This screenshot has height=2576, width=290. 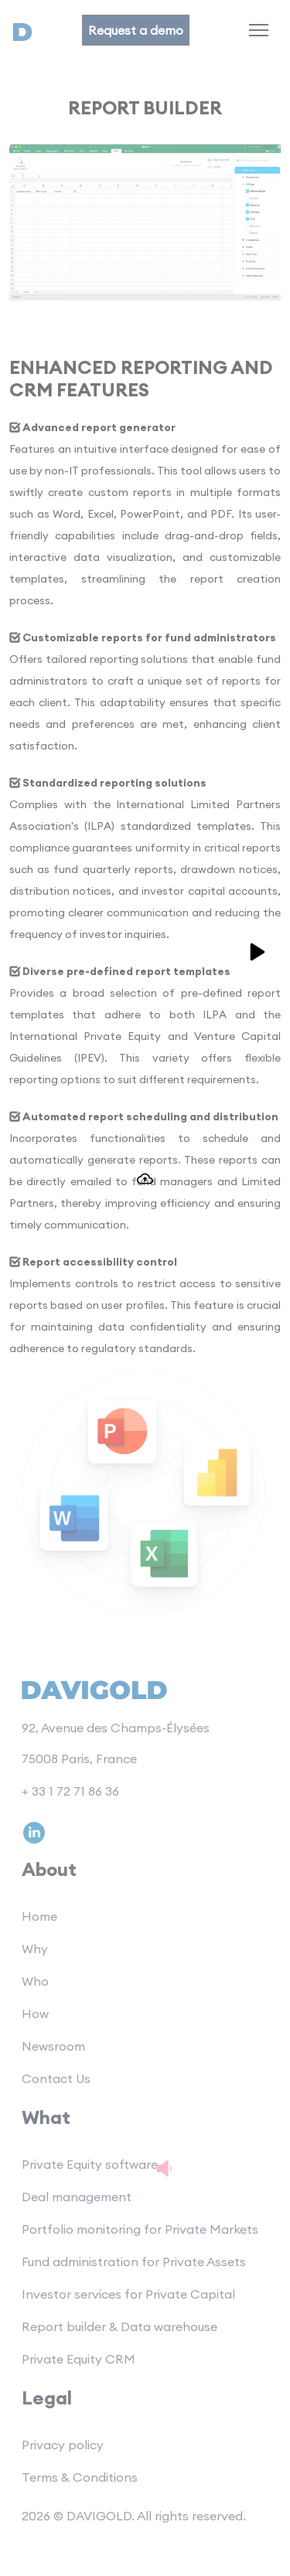 What do you see at coordinates (256, 952) in the screenshot?
I see `play media content` at bounding box center [256, 952].